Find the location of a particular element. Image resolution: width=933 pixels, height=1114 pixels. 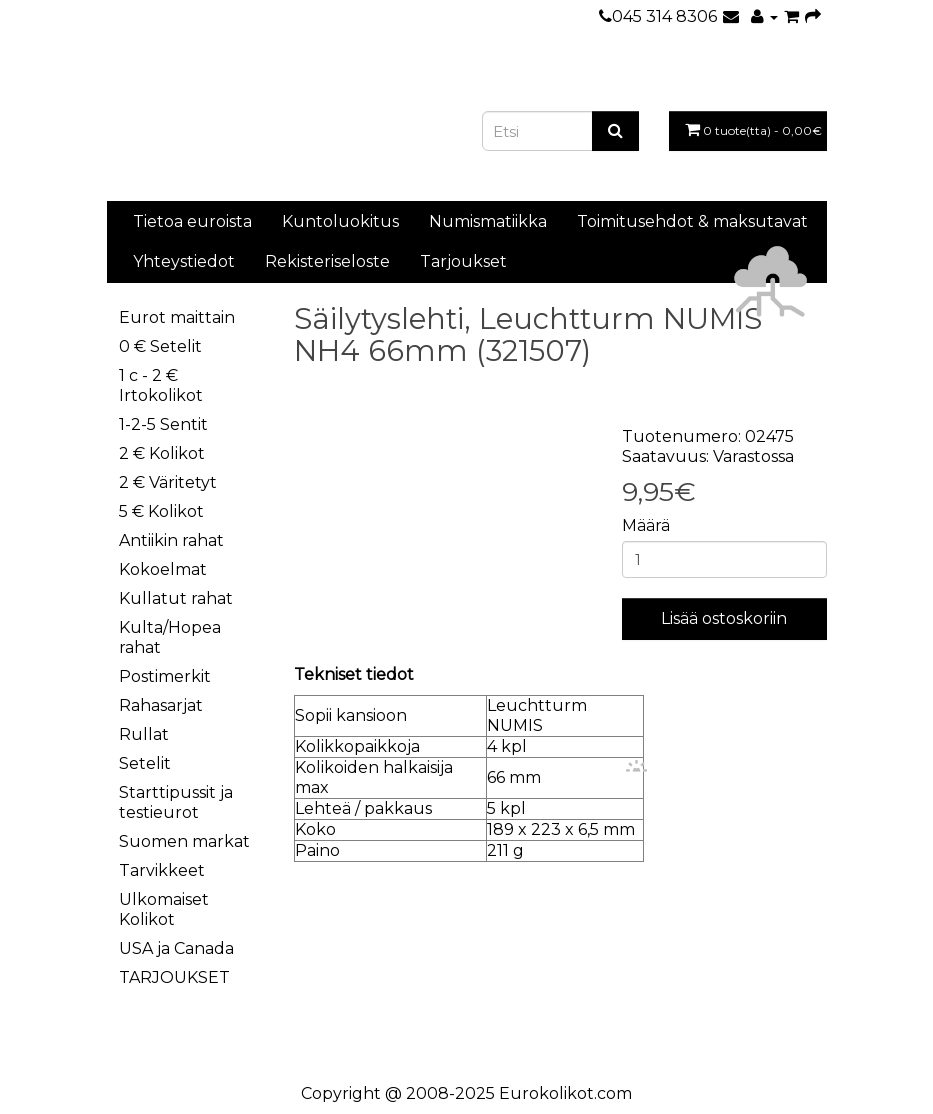

indicates stormy weather conditions is located at coordinates (770, 282).